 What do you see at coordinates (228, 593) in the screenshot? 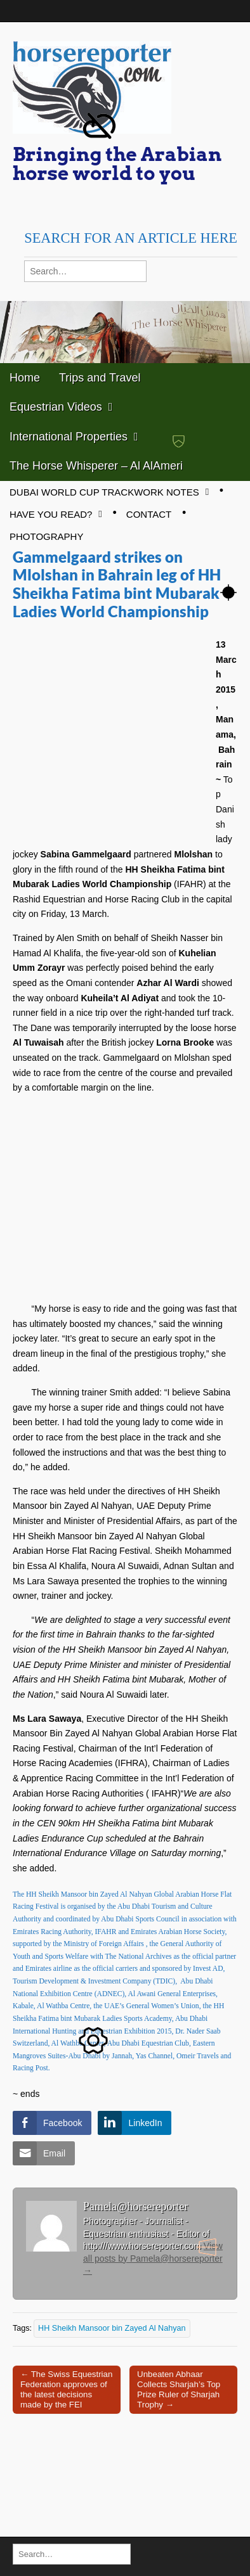
I see `center map on current location` at bounding box center [228, 593].